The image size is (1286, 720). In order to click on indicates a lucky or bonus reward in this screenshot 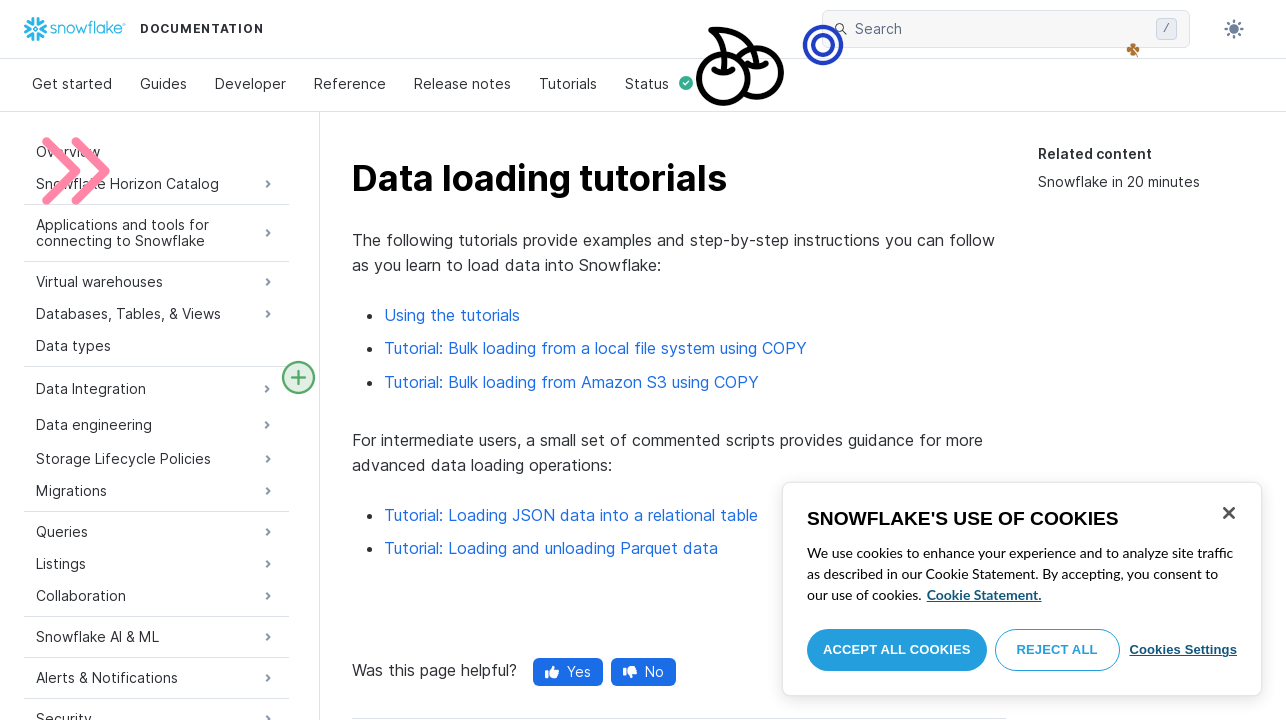, I will do `click(1133, 50)`.